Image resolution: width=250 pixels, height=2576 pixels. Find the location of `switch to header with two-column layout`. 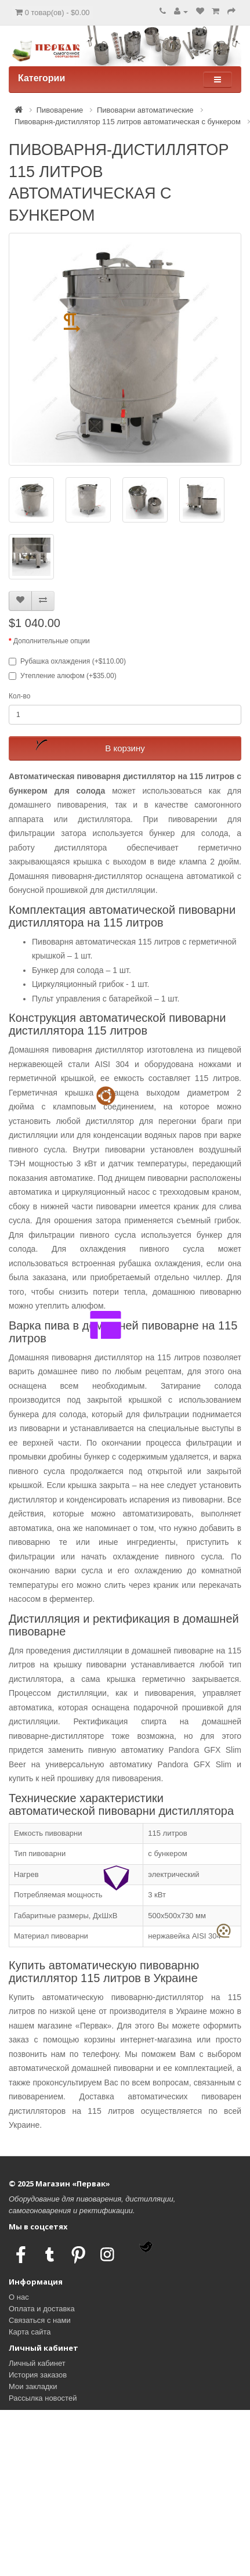

switch to header with two-column layout is located at coordinates (106, 1325).